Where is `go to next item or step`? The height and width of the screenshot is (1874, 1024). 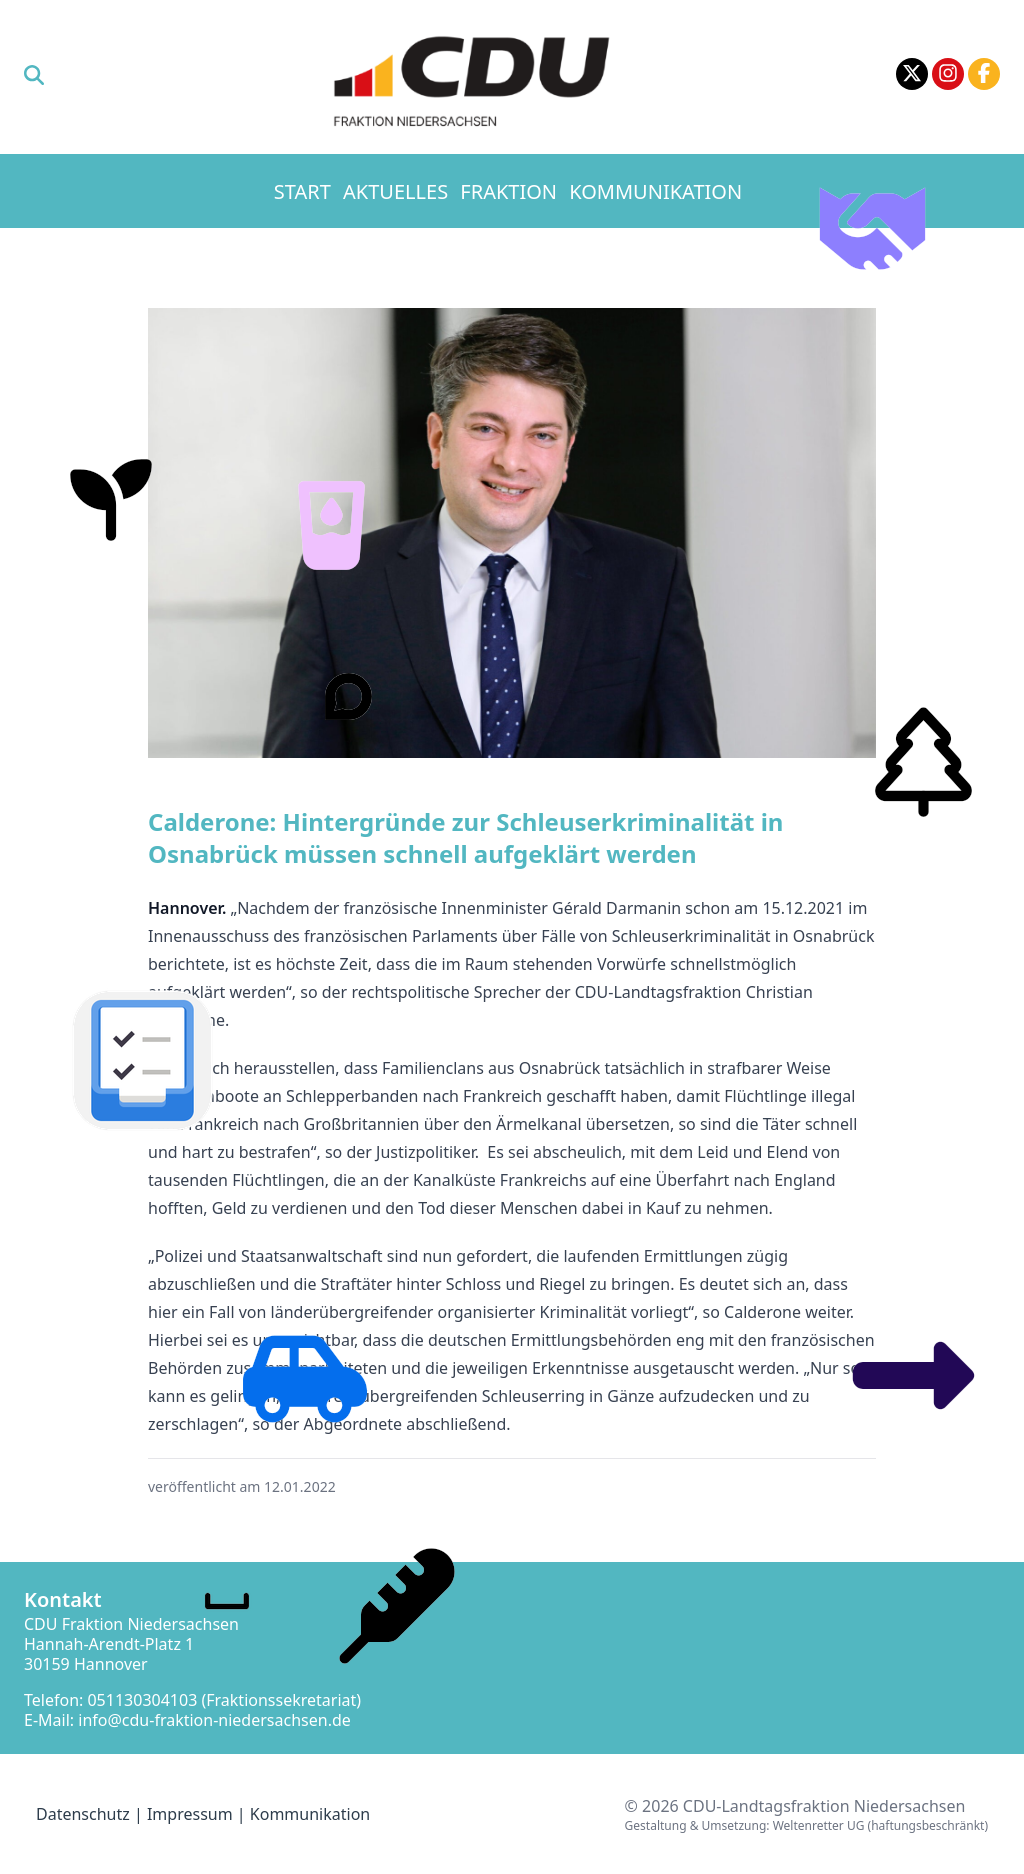
go to next item or step is located at coordinates (913, 1375).